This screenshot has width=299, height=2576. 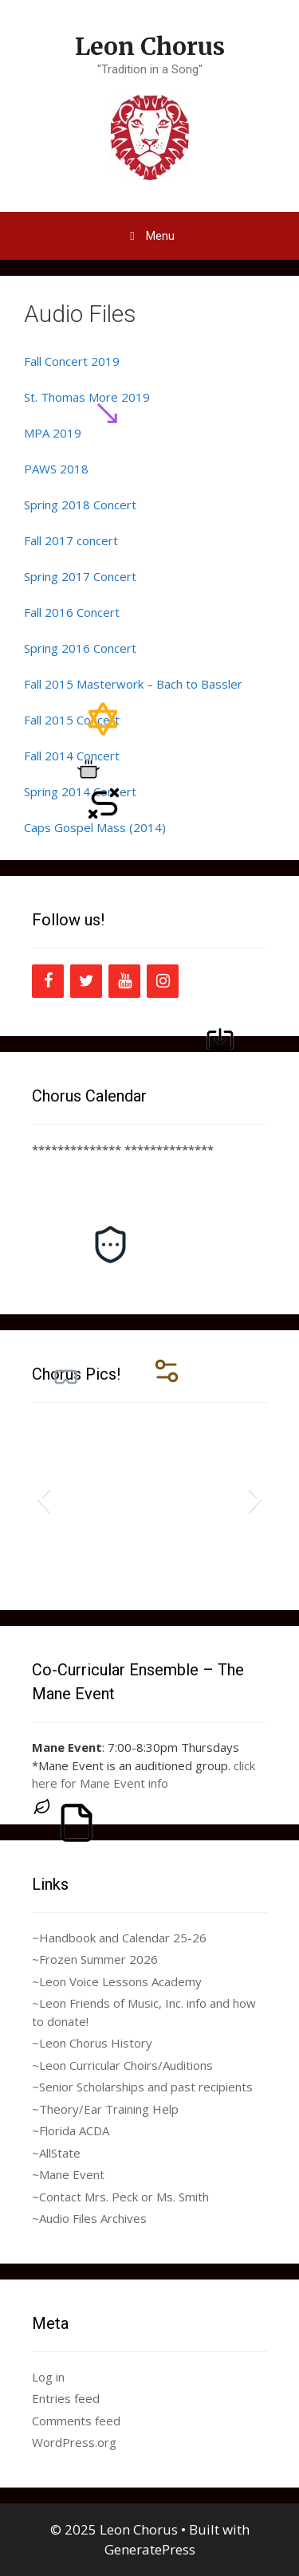 I want to click on access recipes or cooking features, so click(x=89, y=771).